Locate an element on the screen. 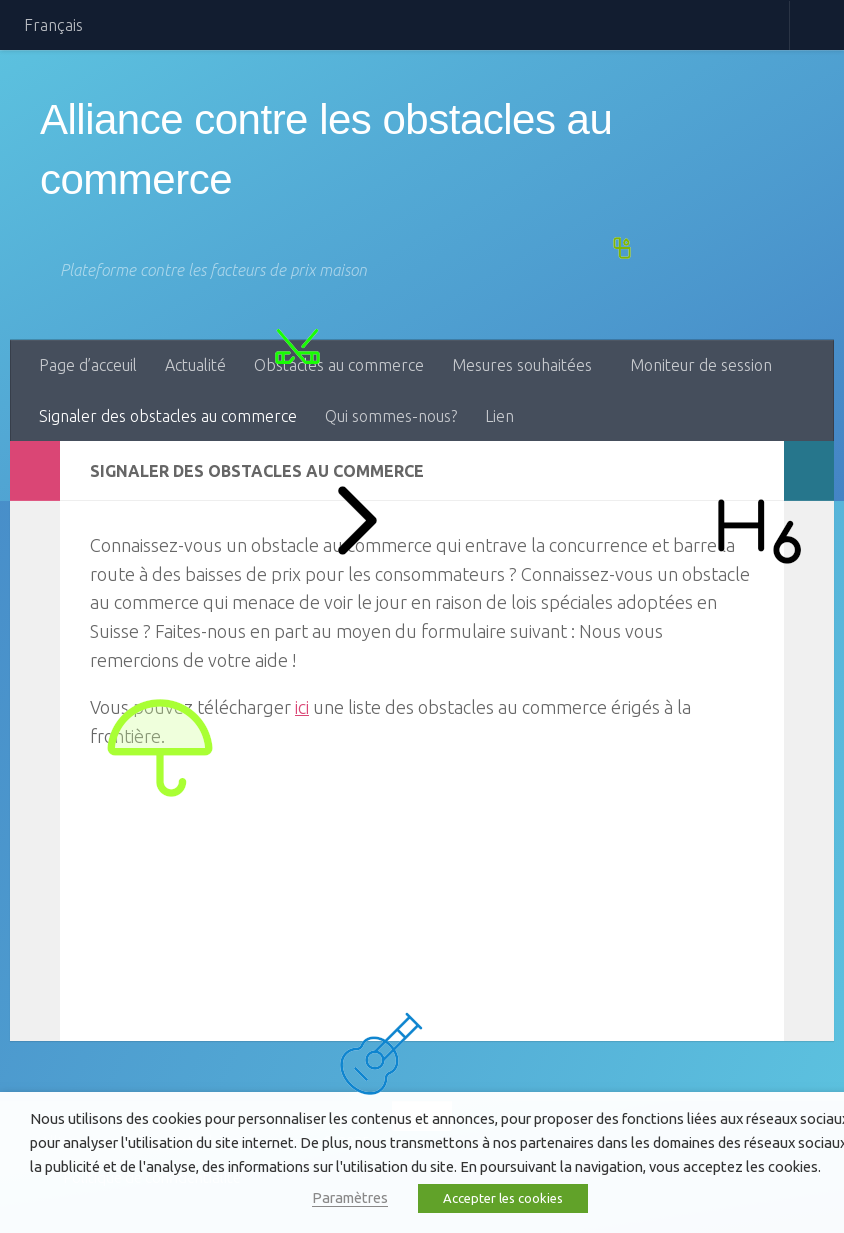 Image resolution: width=844 pixels, height=1233 pixels. format text as heading level 6 is located at coordinates (755, 530).